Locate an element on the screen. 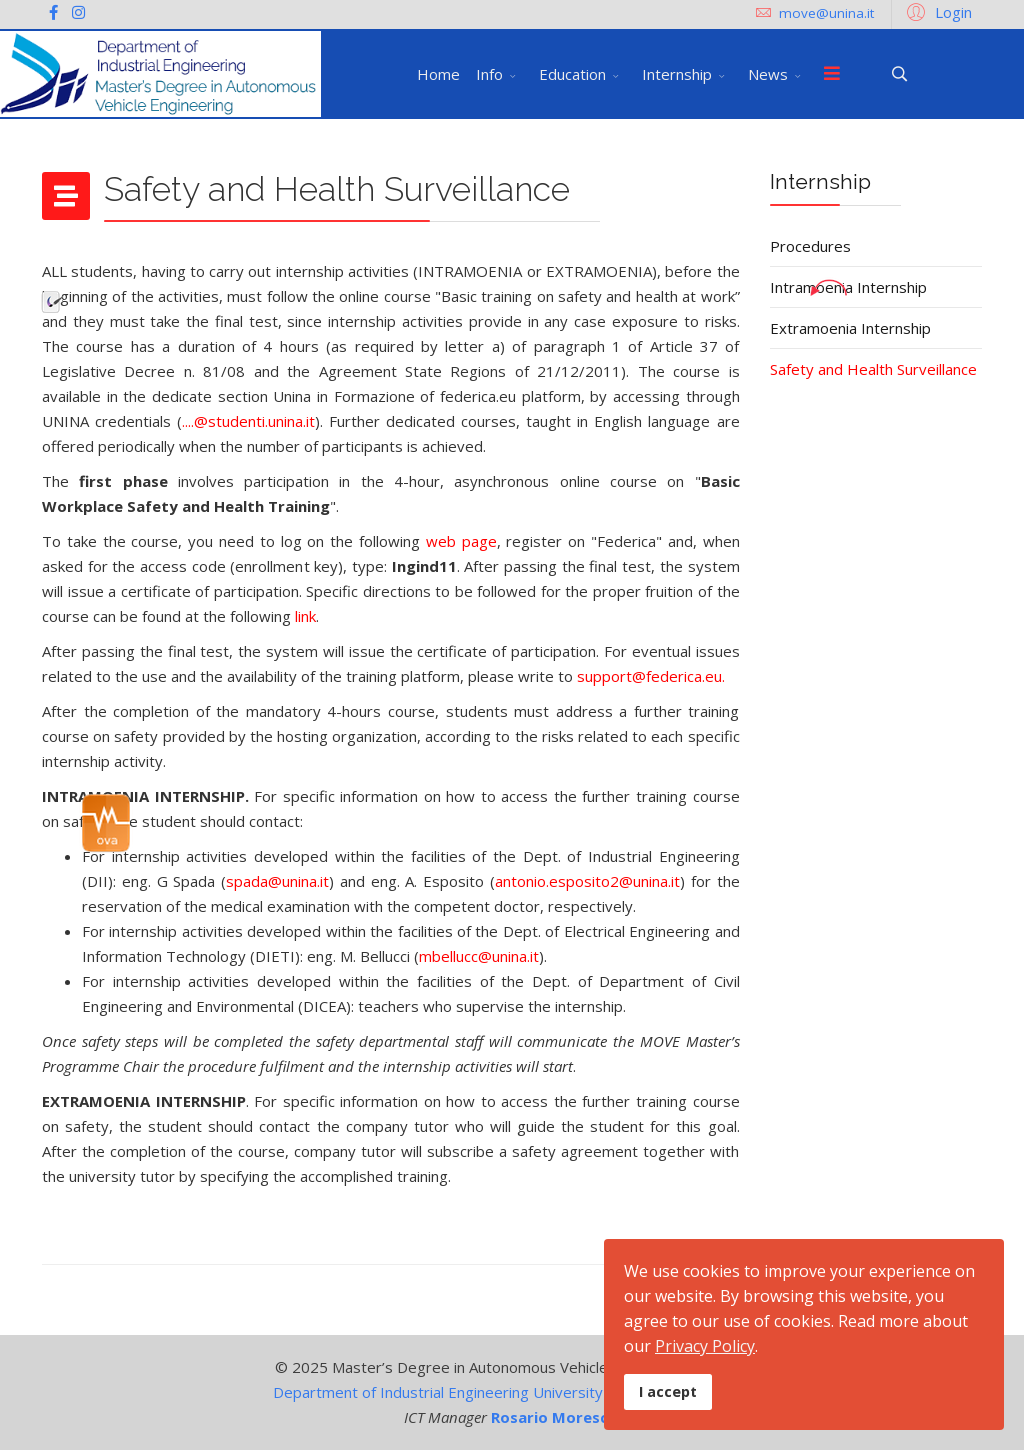  undo the last action is located at coordinates (828, 287).